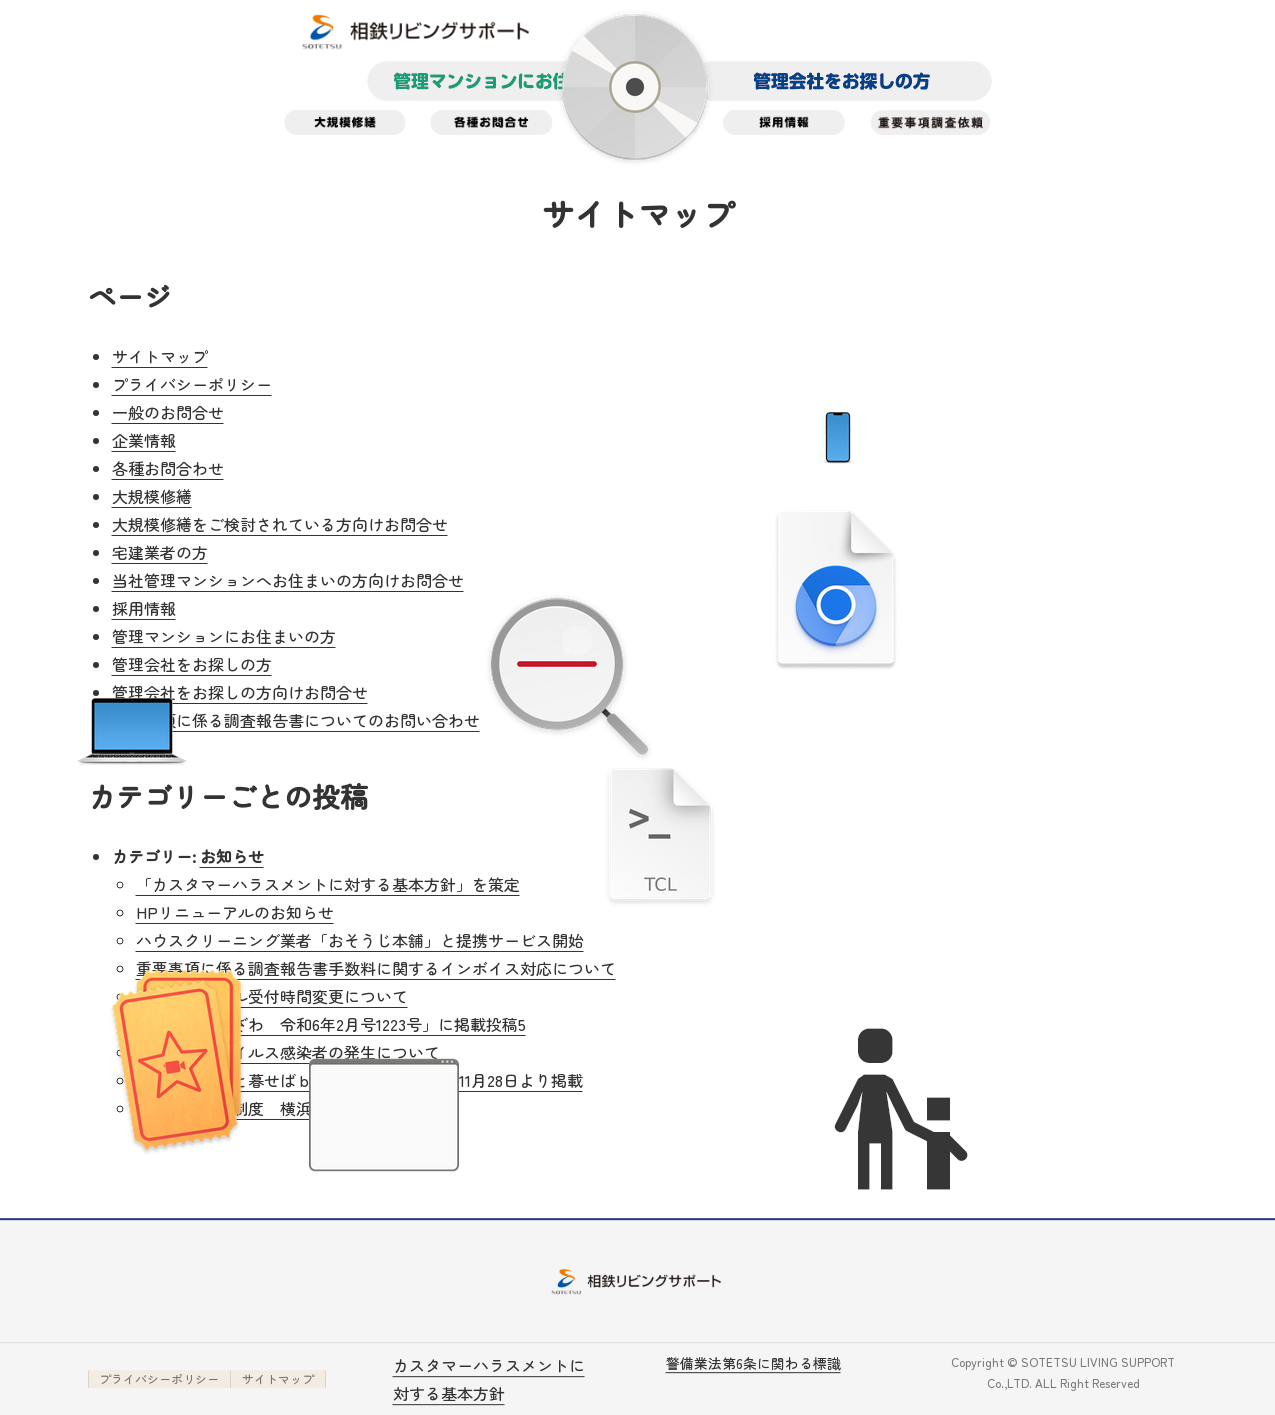 The width and height of the screenshot is (1275, 1415). Describe the element at coordinates (384, 1115) in the screenshot. I see `open a new window` at that location.